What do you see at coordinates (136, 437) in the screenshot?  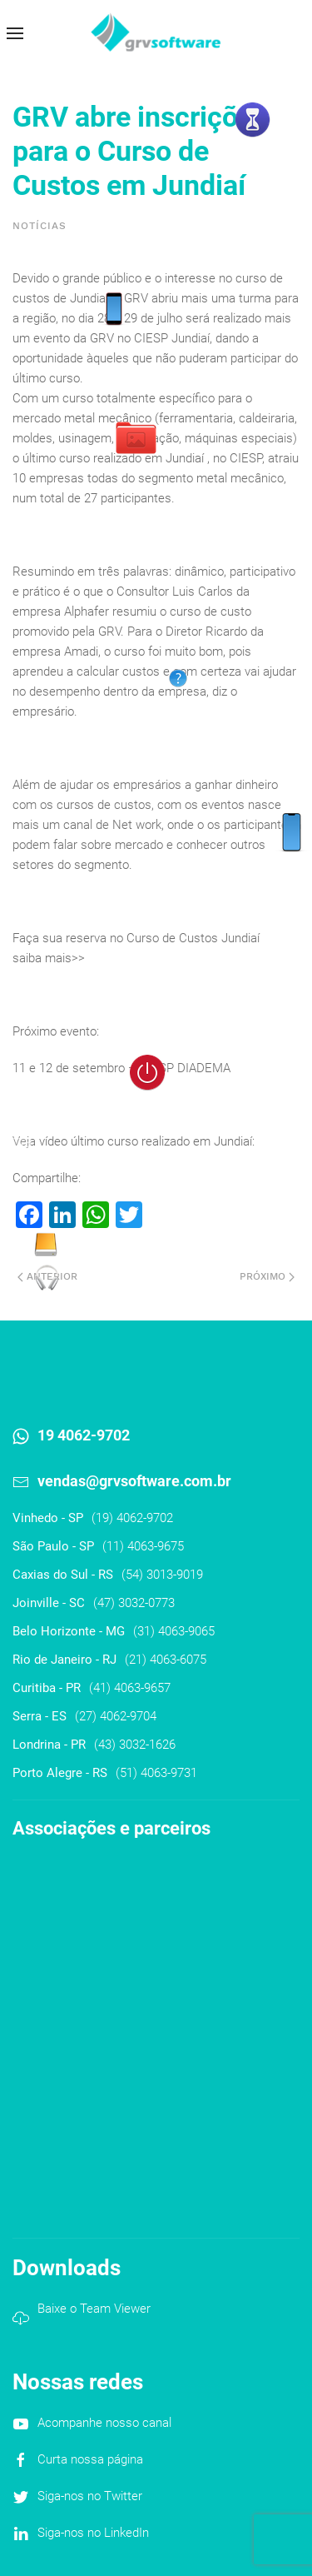 I see `open your images folder` at bounding box center [136, 437].